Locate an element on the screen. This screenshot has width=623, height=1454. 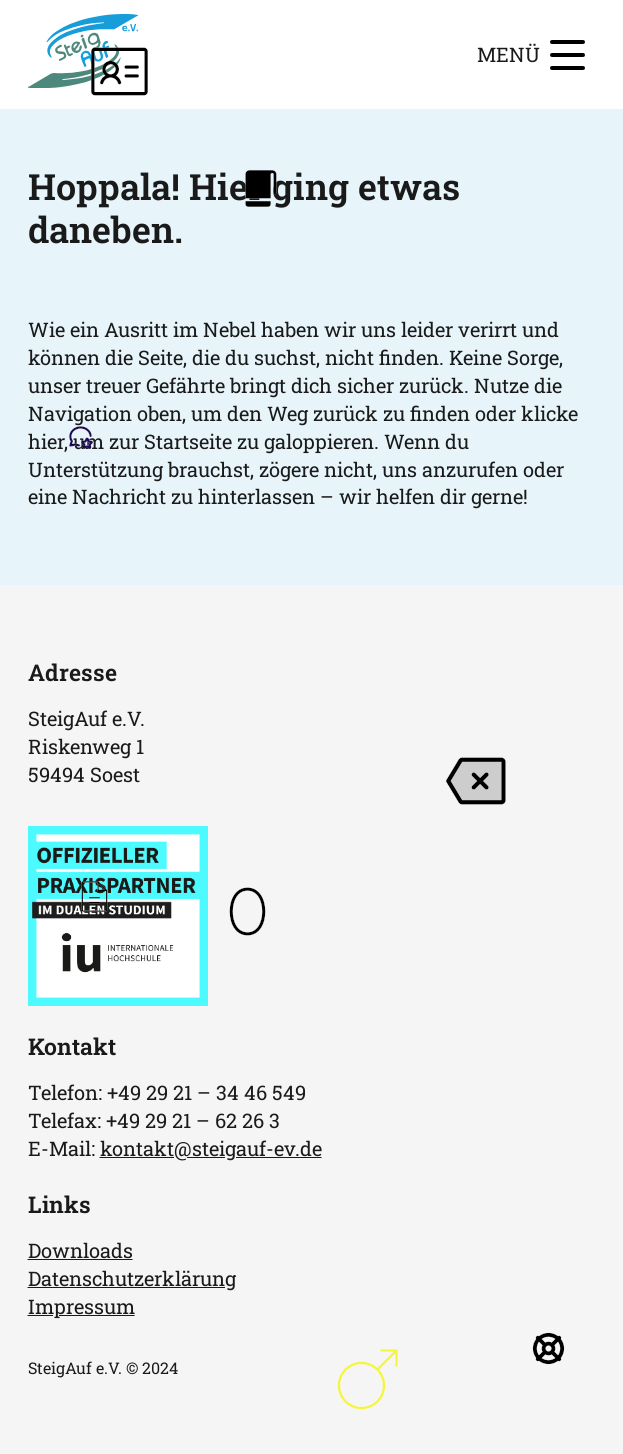
view your profile or account information is located at coordinates (119, 71).